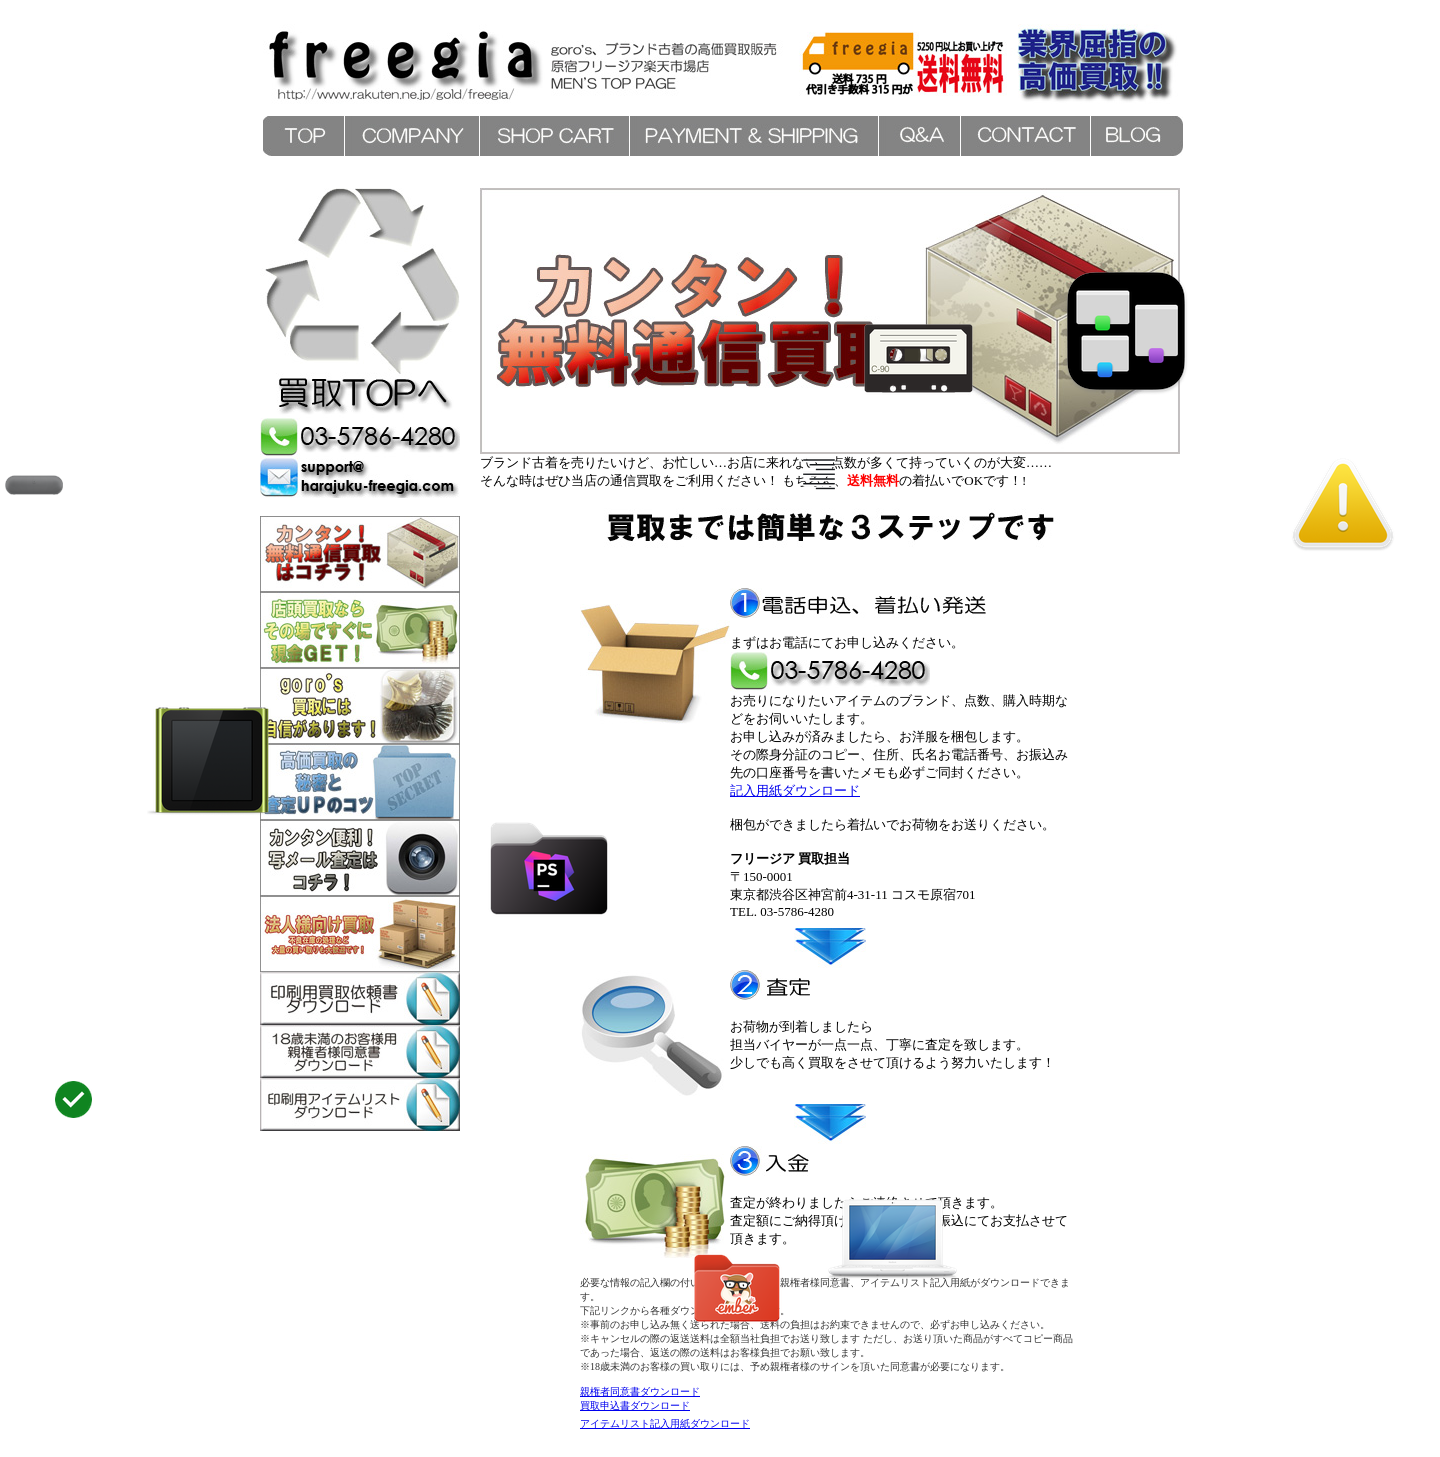 This screenshot has height=1457, width=1440. Describe the element at coordinates (736, 1290) in the screenshot. I see `folder containing Ember.js project files` at that location.